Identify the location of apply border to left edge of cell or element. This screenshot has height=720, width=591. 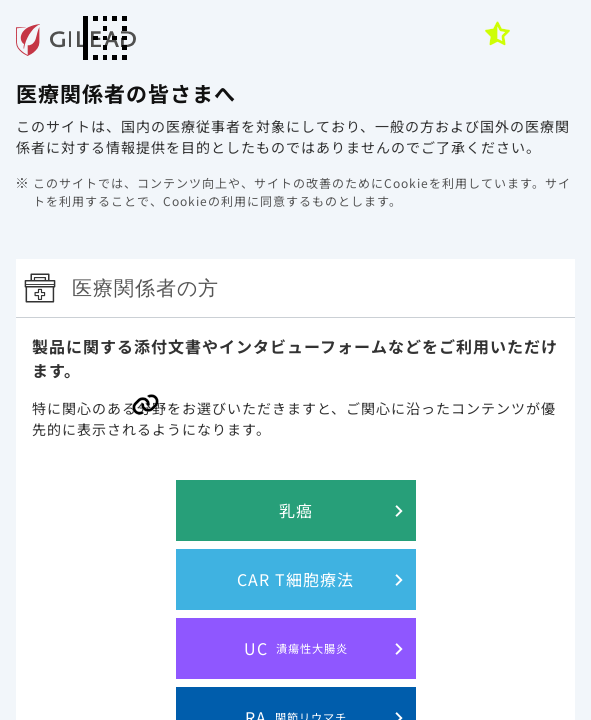
(105, 38).